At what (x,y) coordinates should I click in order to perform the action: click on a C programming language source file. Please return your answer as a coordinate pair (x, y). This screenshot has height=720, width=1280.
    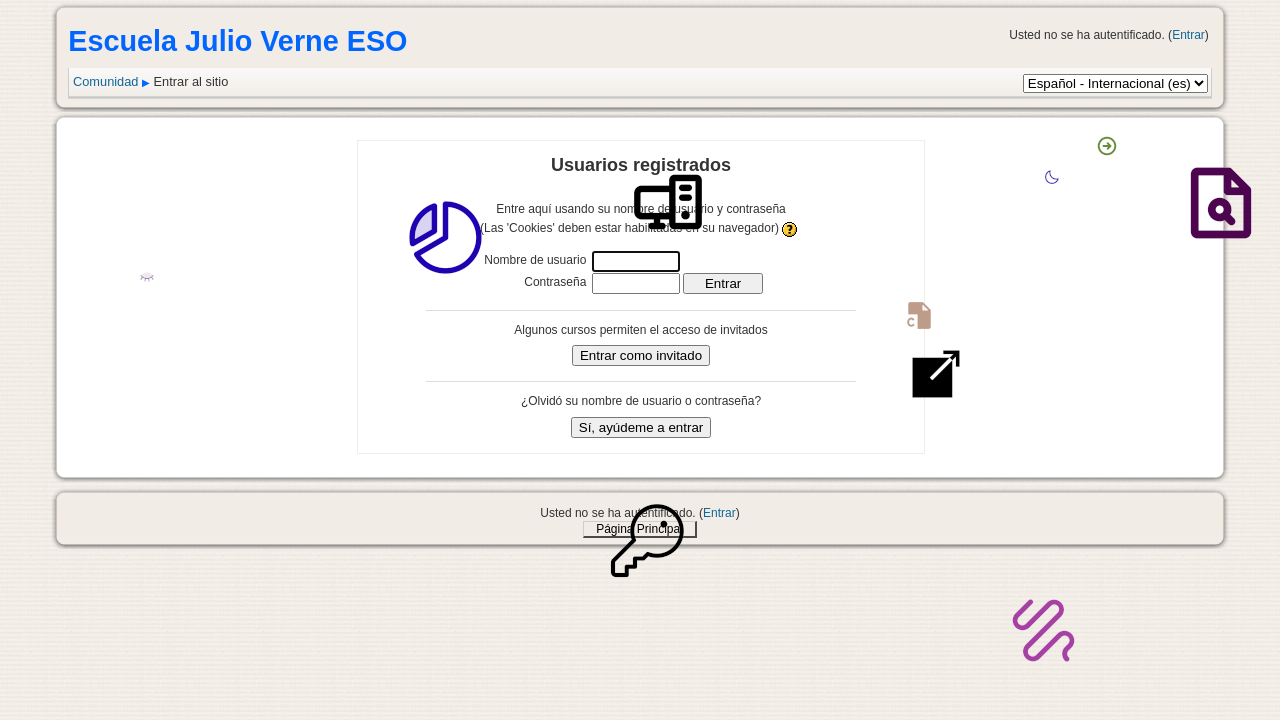
    Looking at the image, I should click on (919, 315).